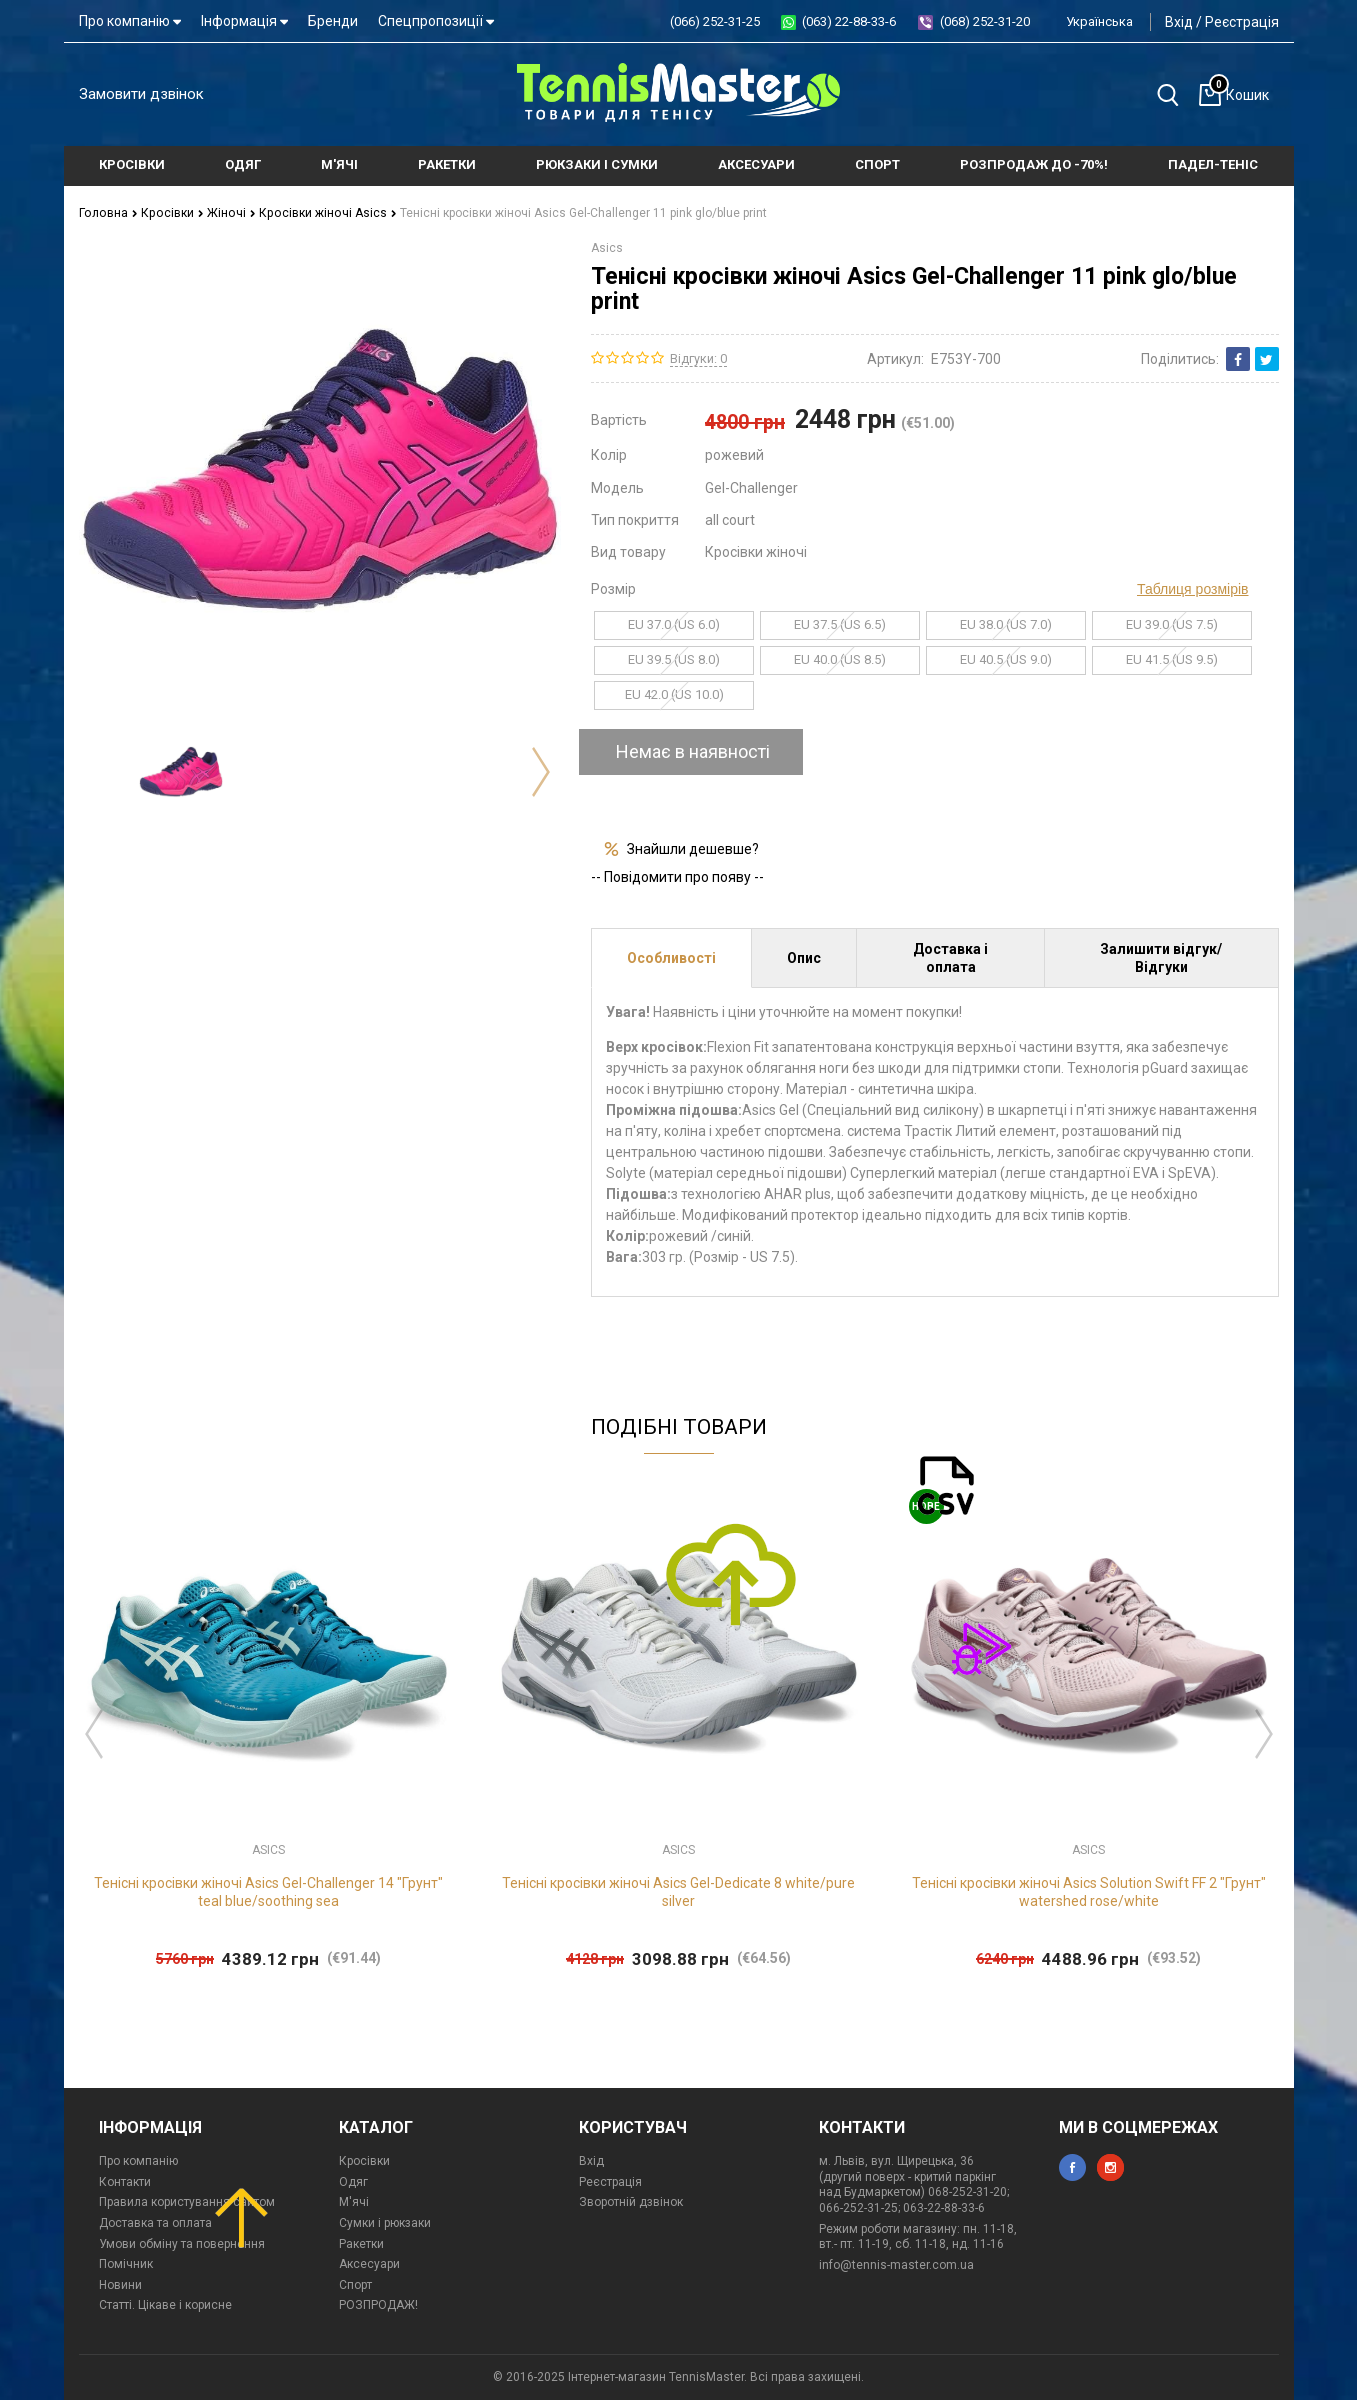  What do you see at coordinates (947, 1488) in the screenshot?
I see `open or view a CSV file` at bounding box center [947, 1488].